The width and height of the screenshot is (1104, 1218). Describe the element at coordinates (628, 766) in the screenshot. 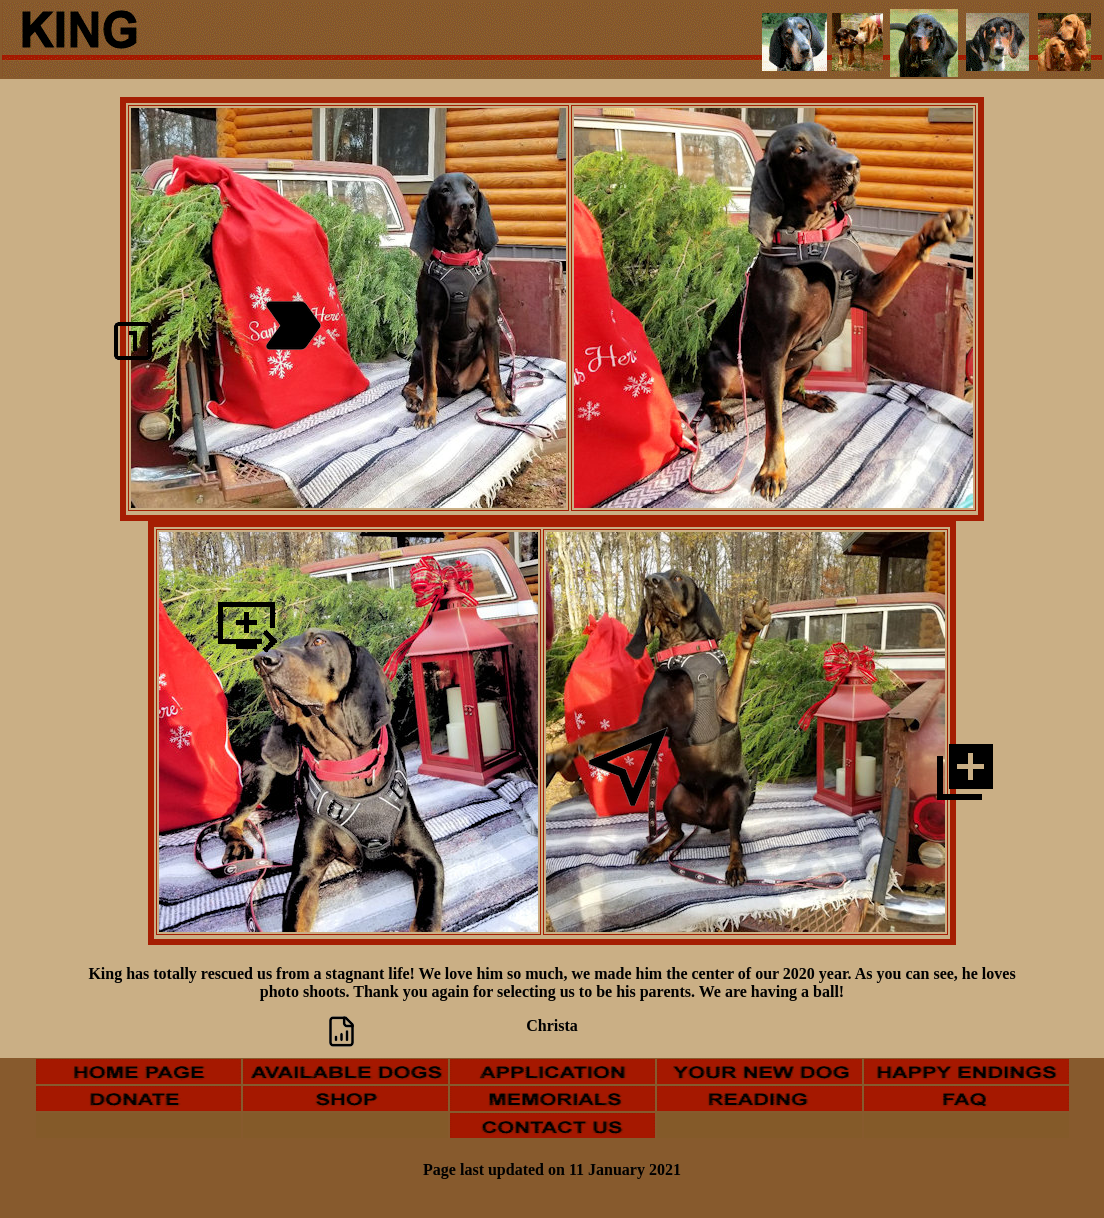

I see `access navigation or get directions` at that location.